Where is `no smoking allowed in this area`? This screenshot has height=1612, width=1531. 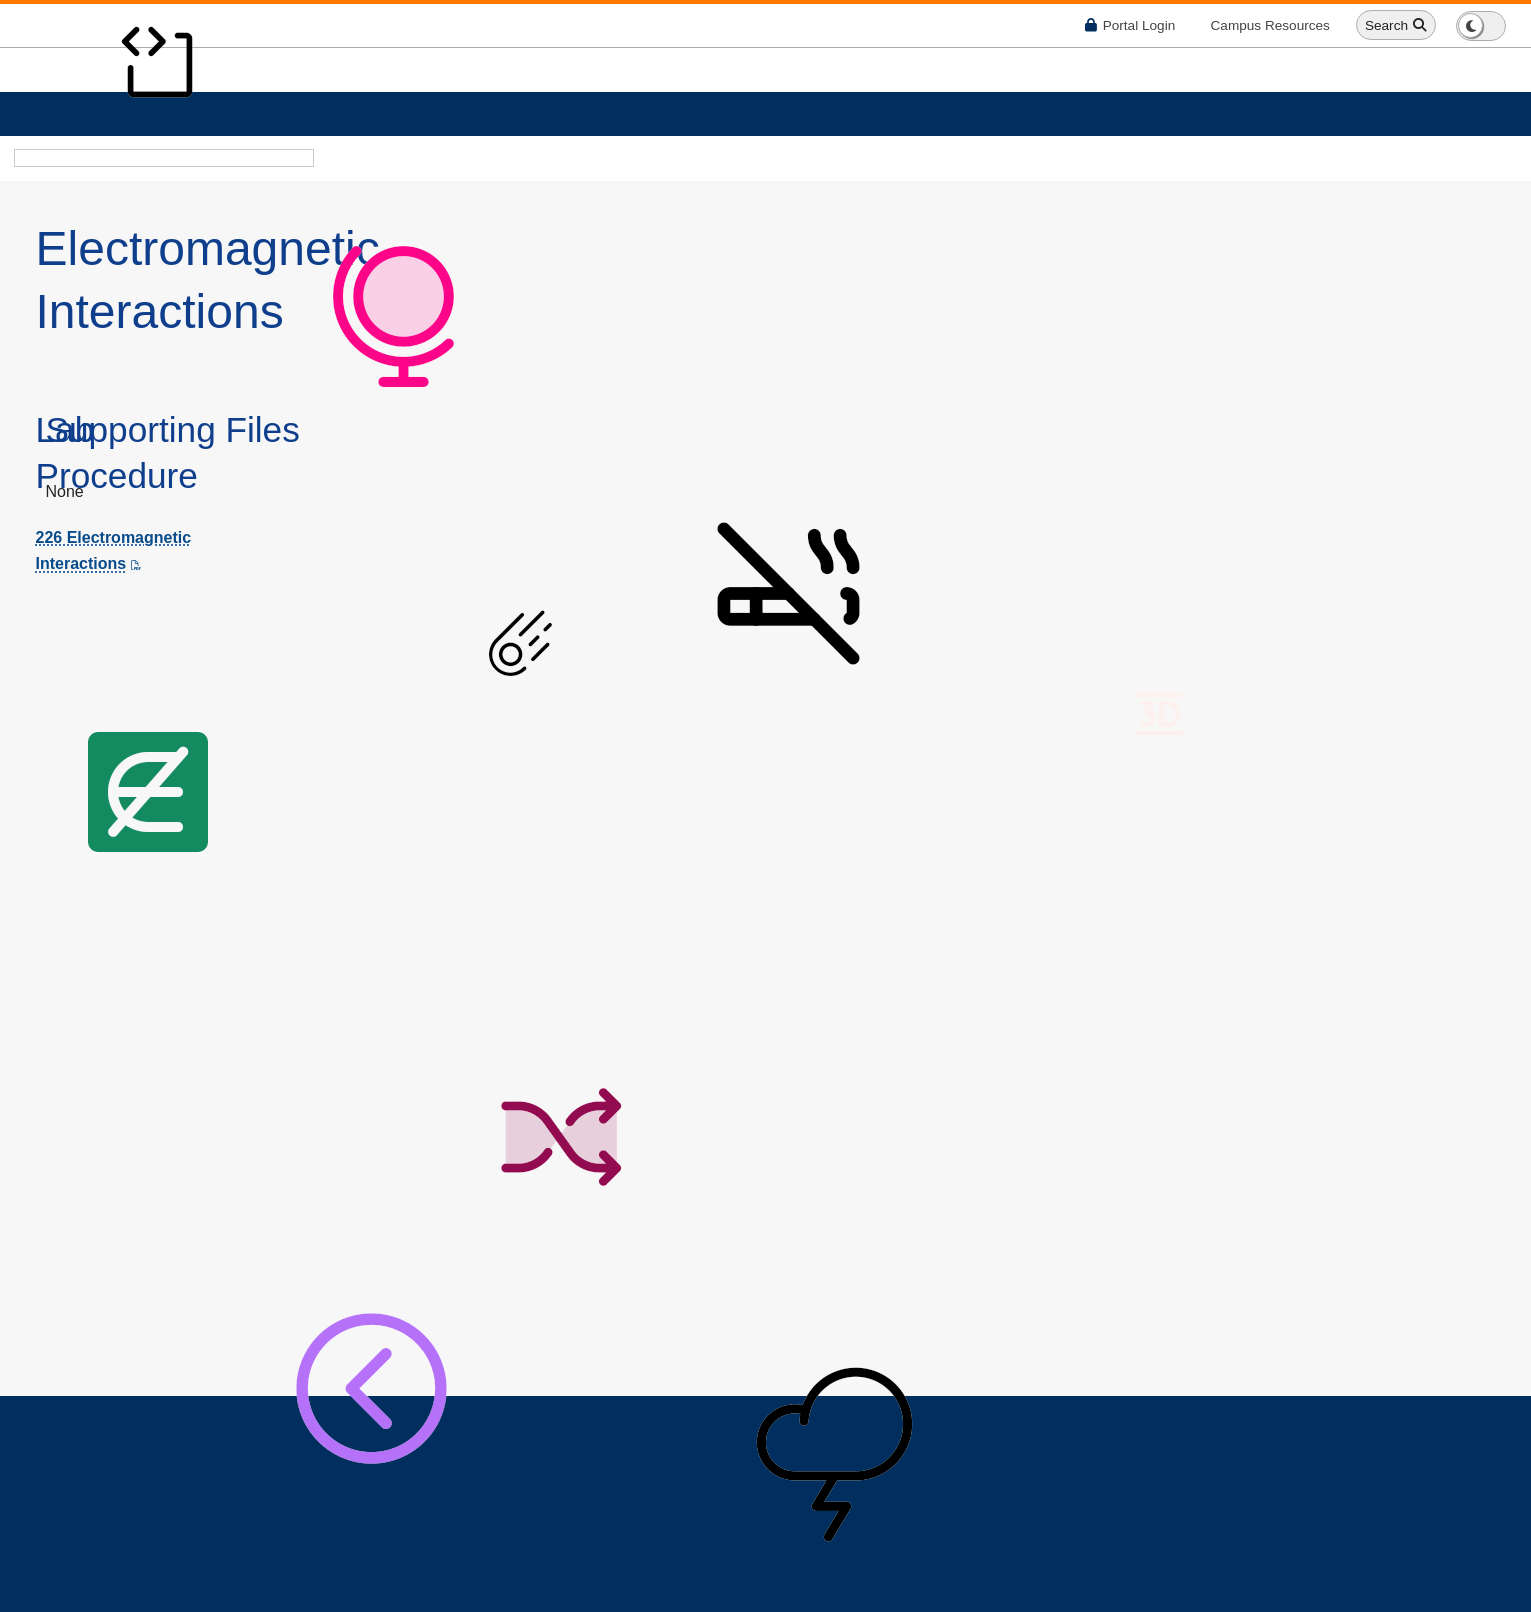
no smoking allowed in this area is located at coordinates (788, 593).